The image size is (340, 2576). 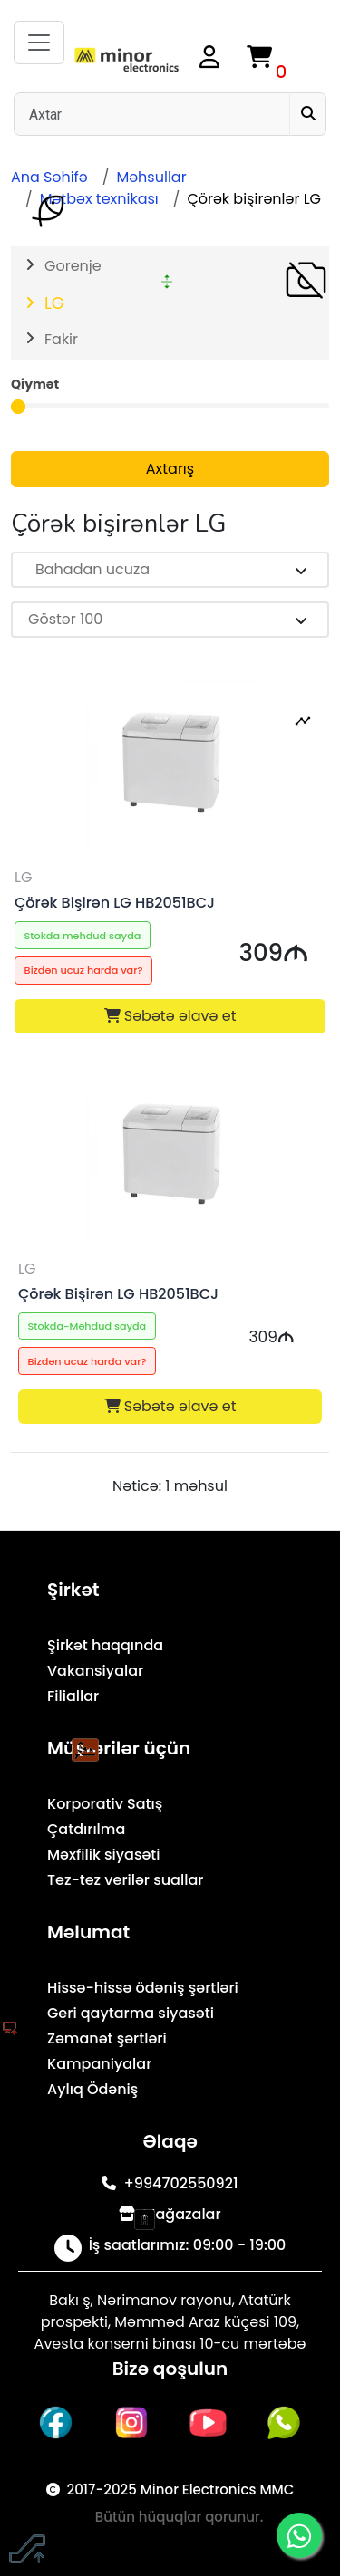 What do you see at coordinates (49, 210) in the screenshot?
I see `access fishing or marine-related features` at bounding box center [49, 210].